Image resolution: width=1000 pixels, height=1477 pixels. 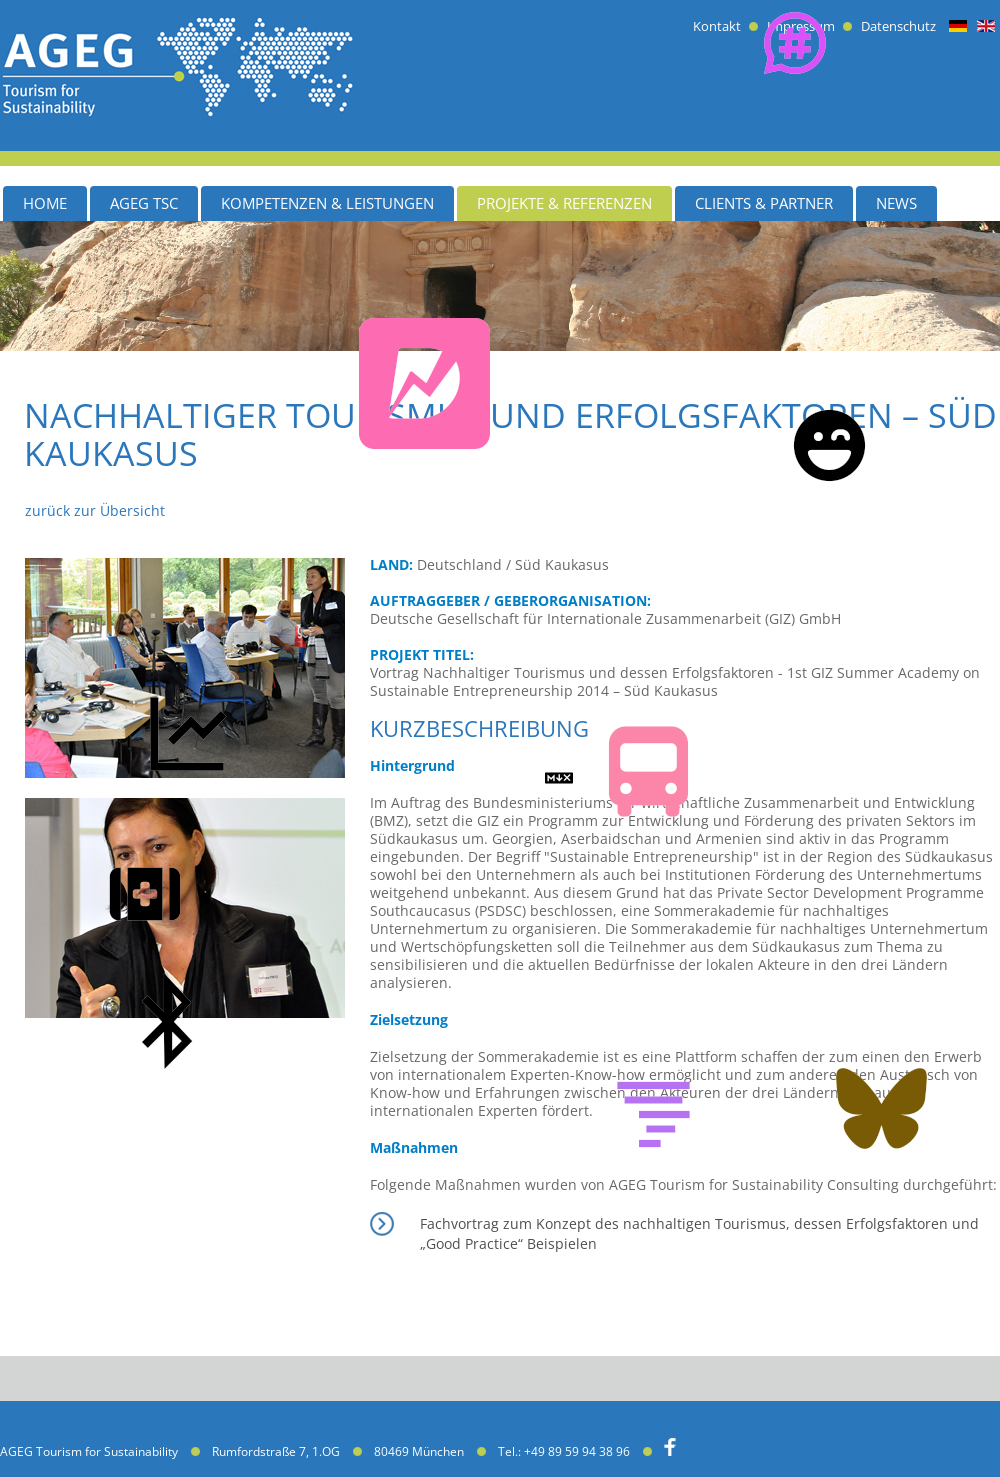 I want to click on open a threaded conversation, so click(x=795, y=43).